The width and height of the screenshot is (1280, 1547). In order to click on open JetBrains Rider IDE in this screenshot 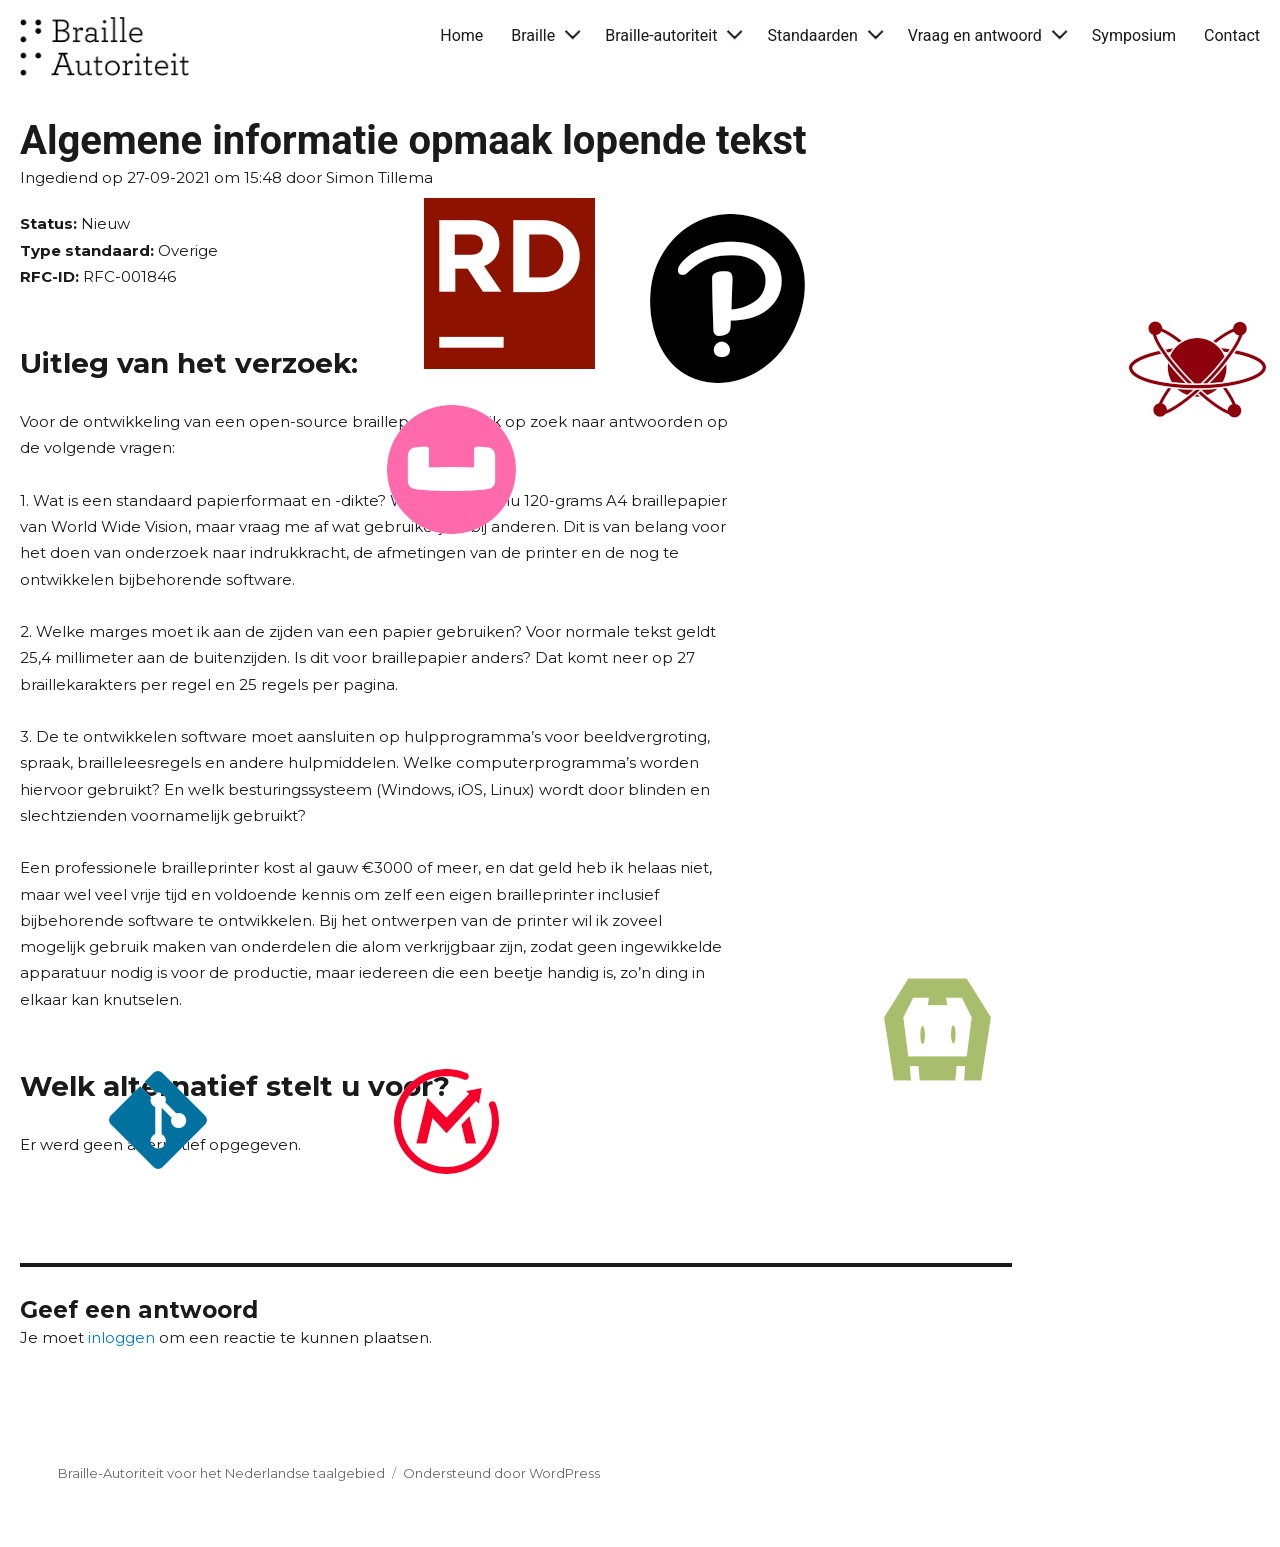, I will do `click(509, 283)`.